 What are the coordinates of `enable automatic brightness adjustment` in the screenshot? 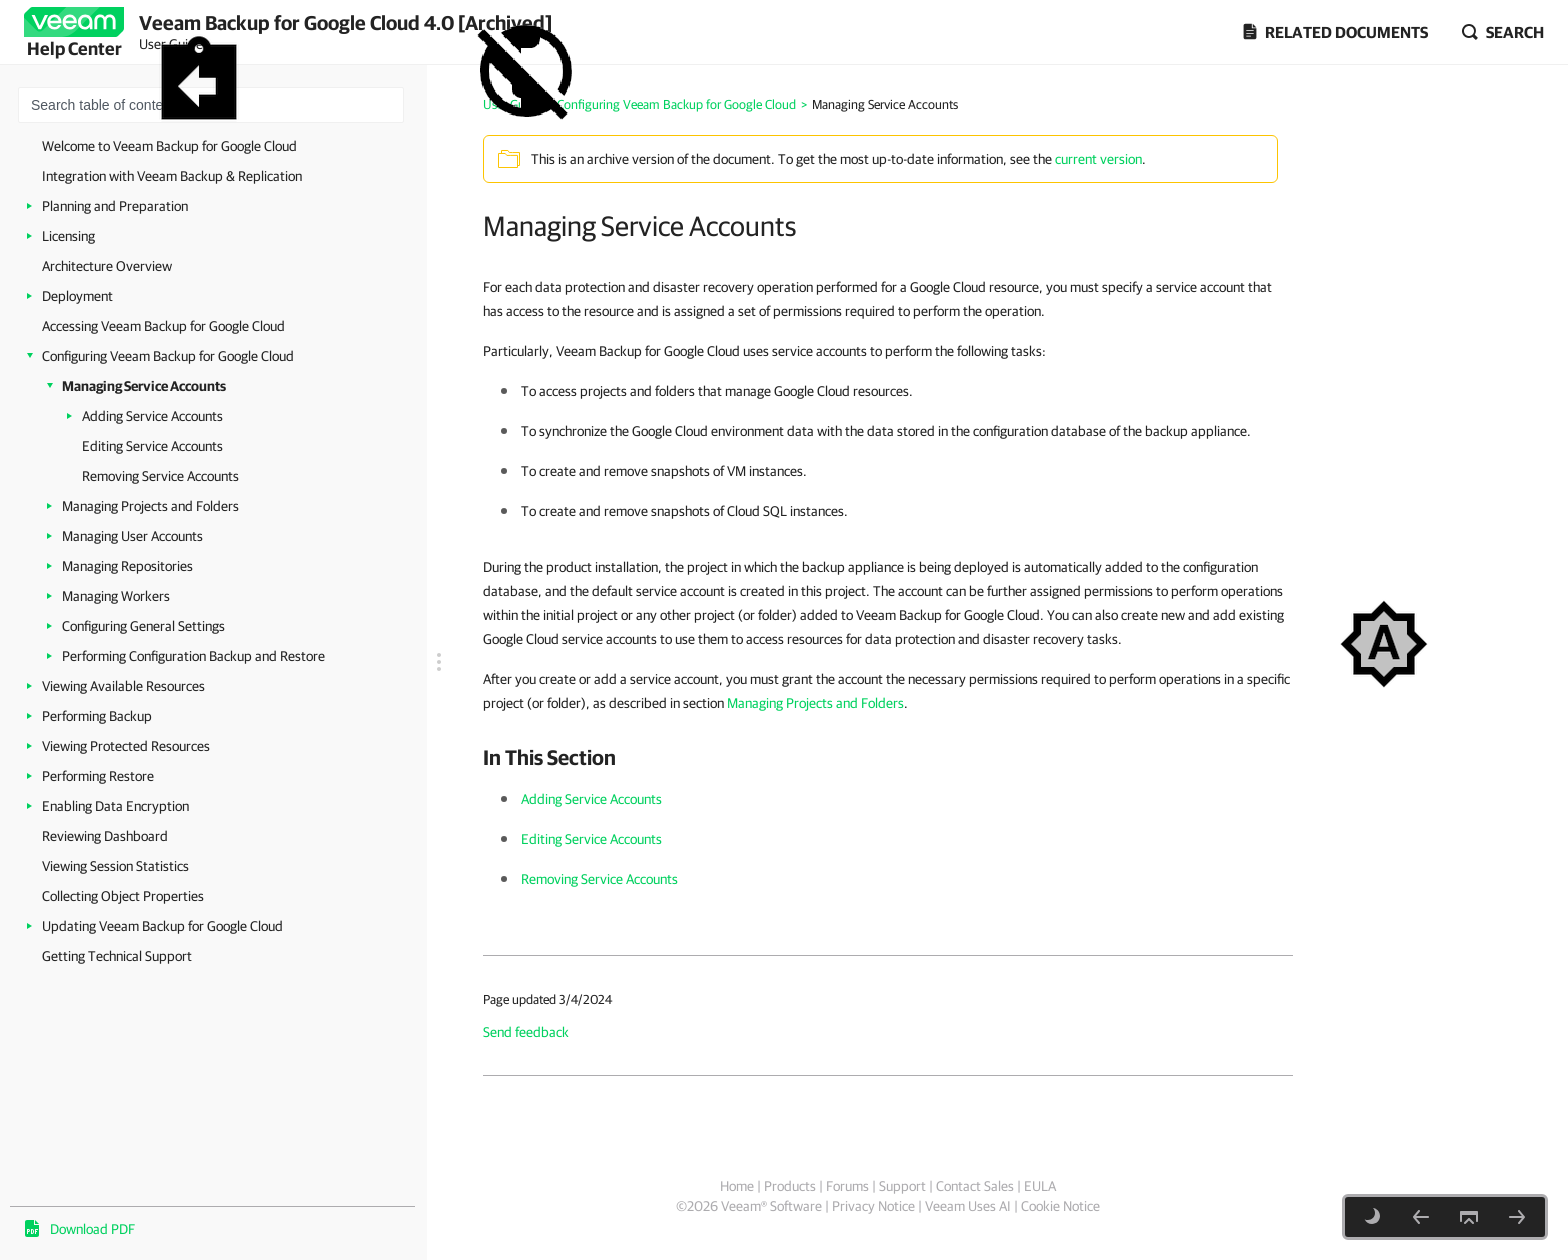 It's located at (1384, 644).